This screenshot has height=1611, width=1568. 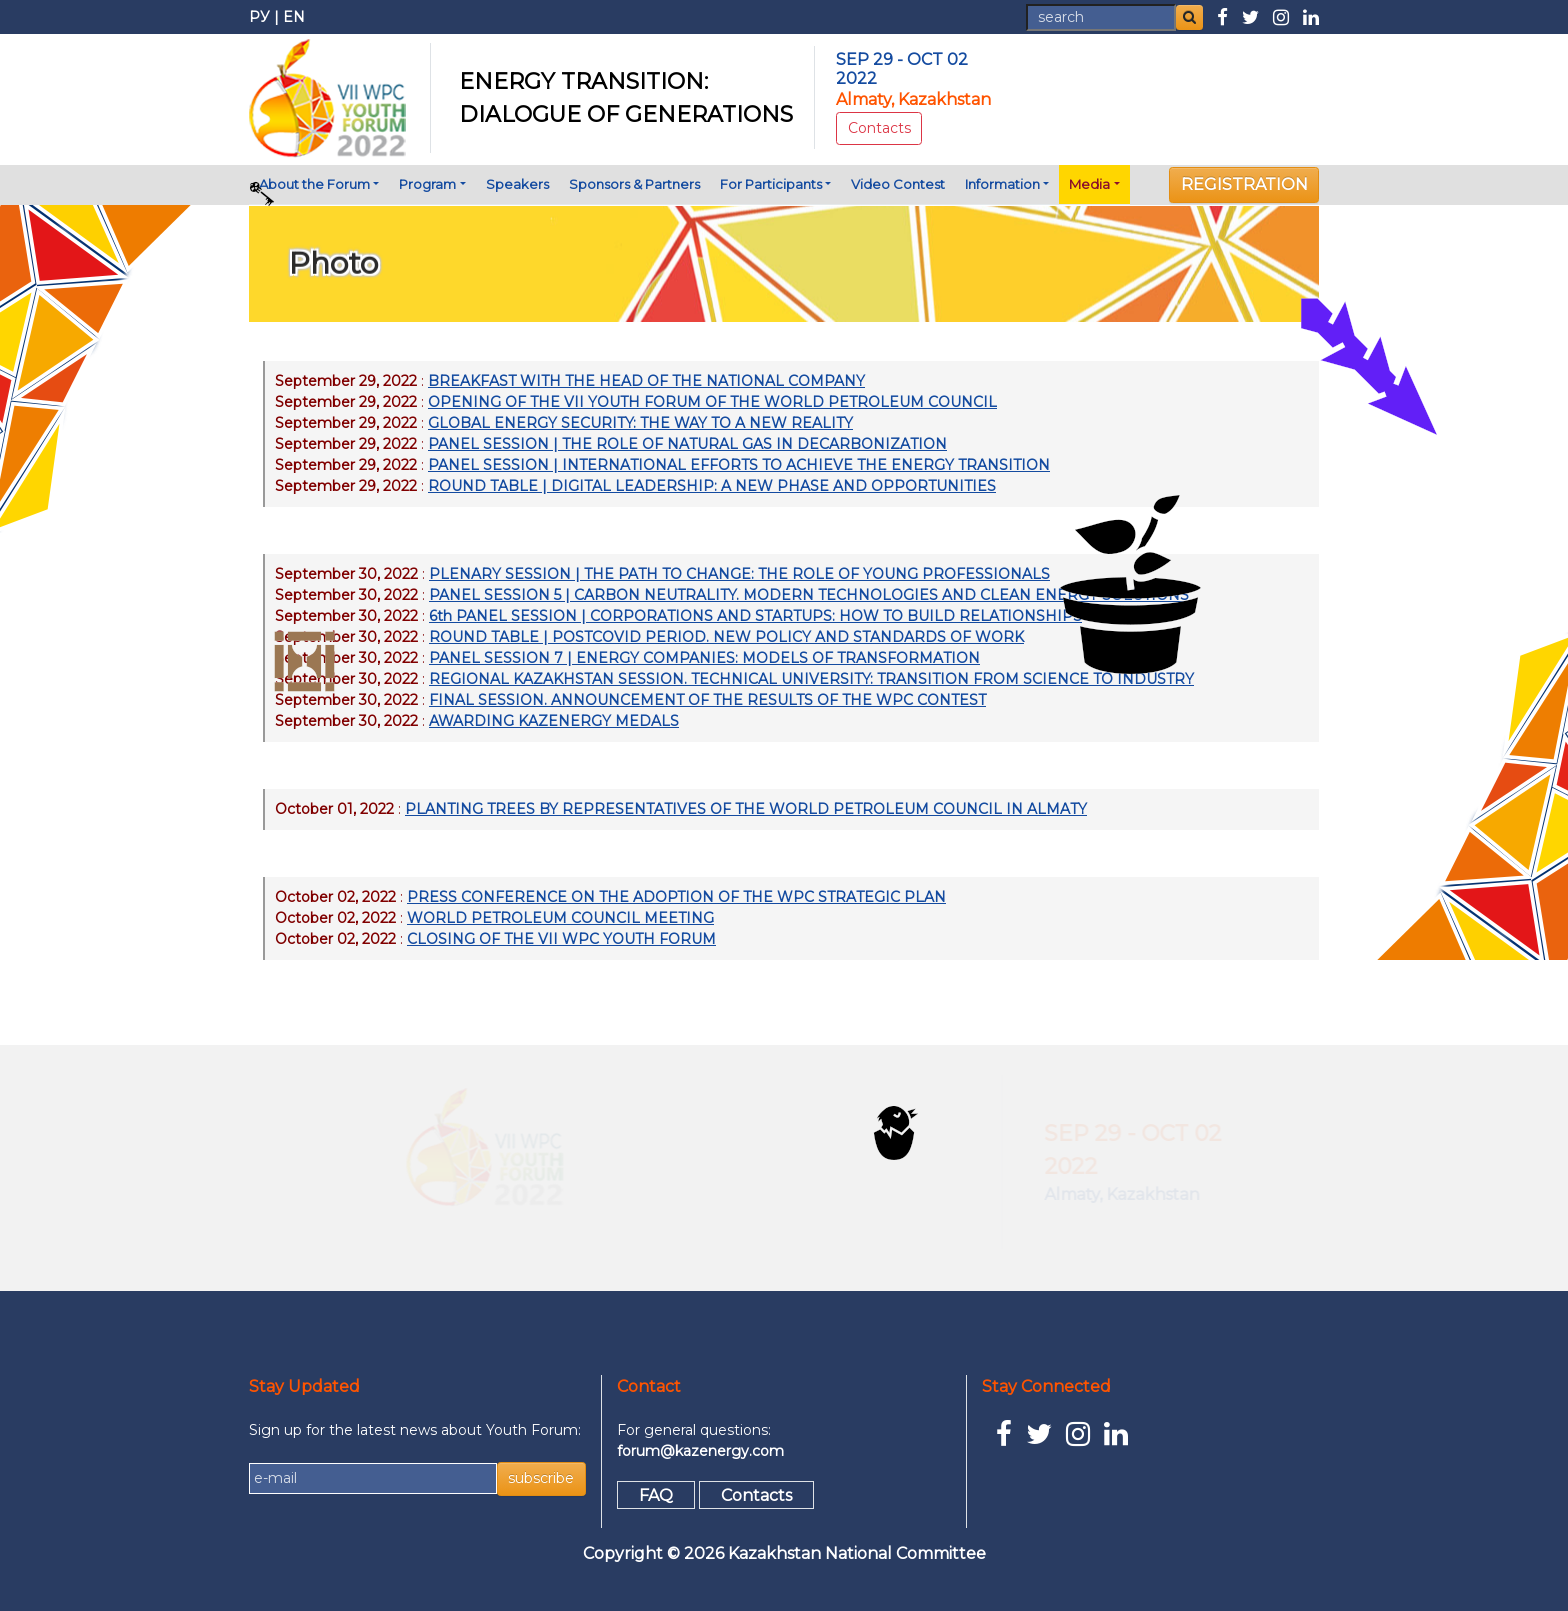 I want to click on loading or processing in progress, so click(x=304, y=661).